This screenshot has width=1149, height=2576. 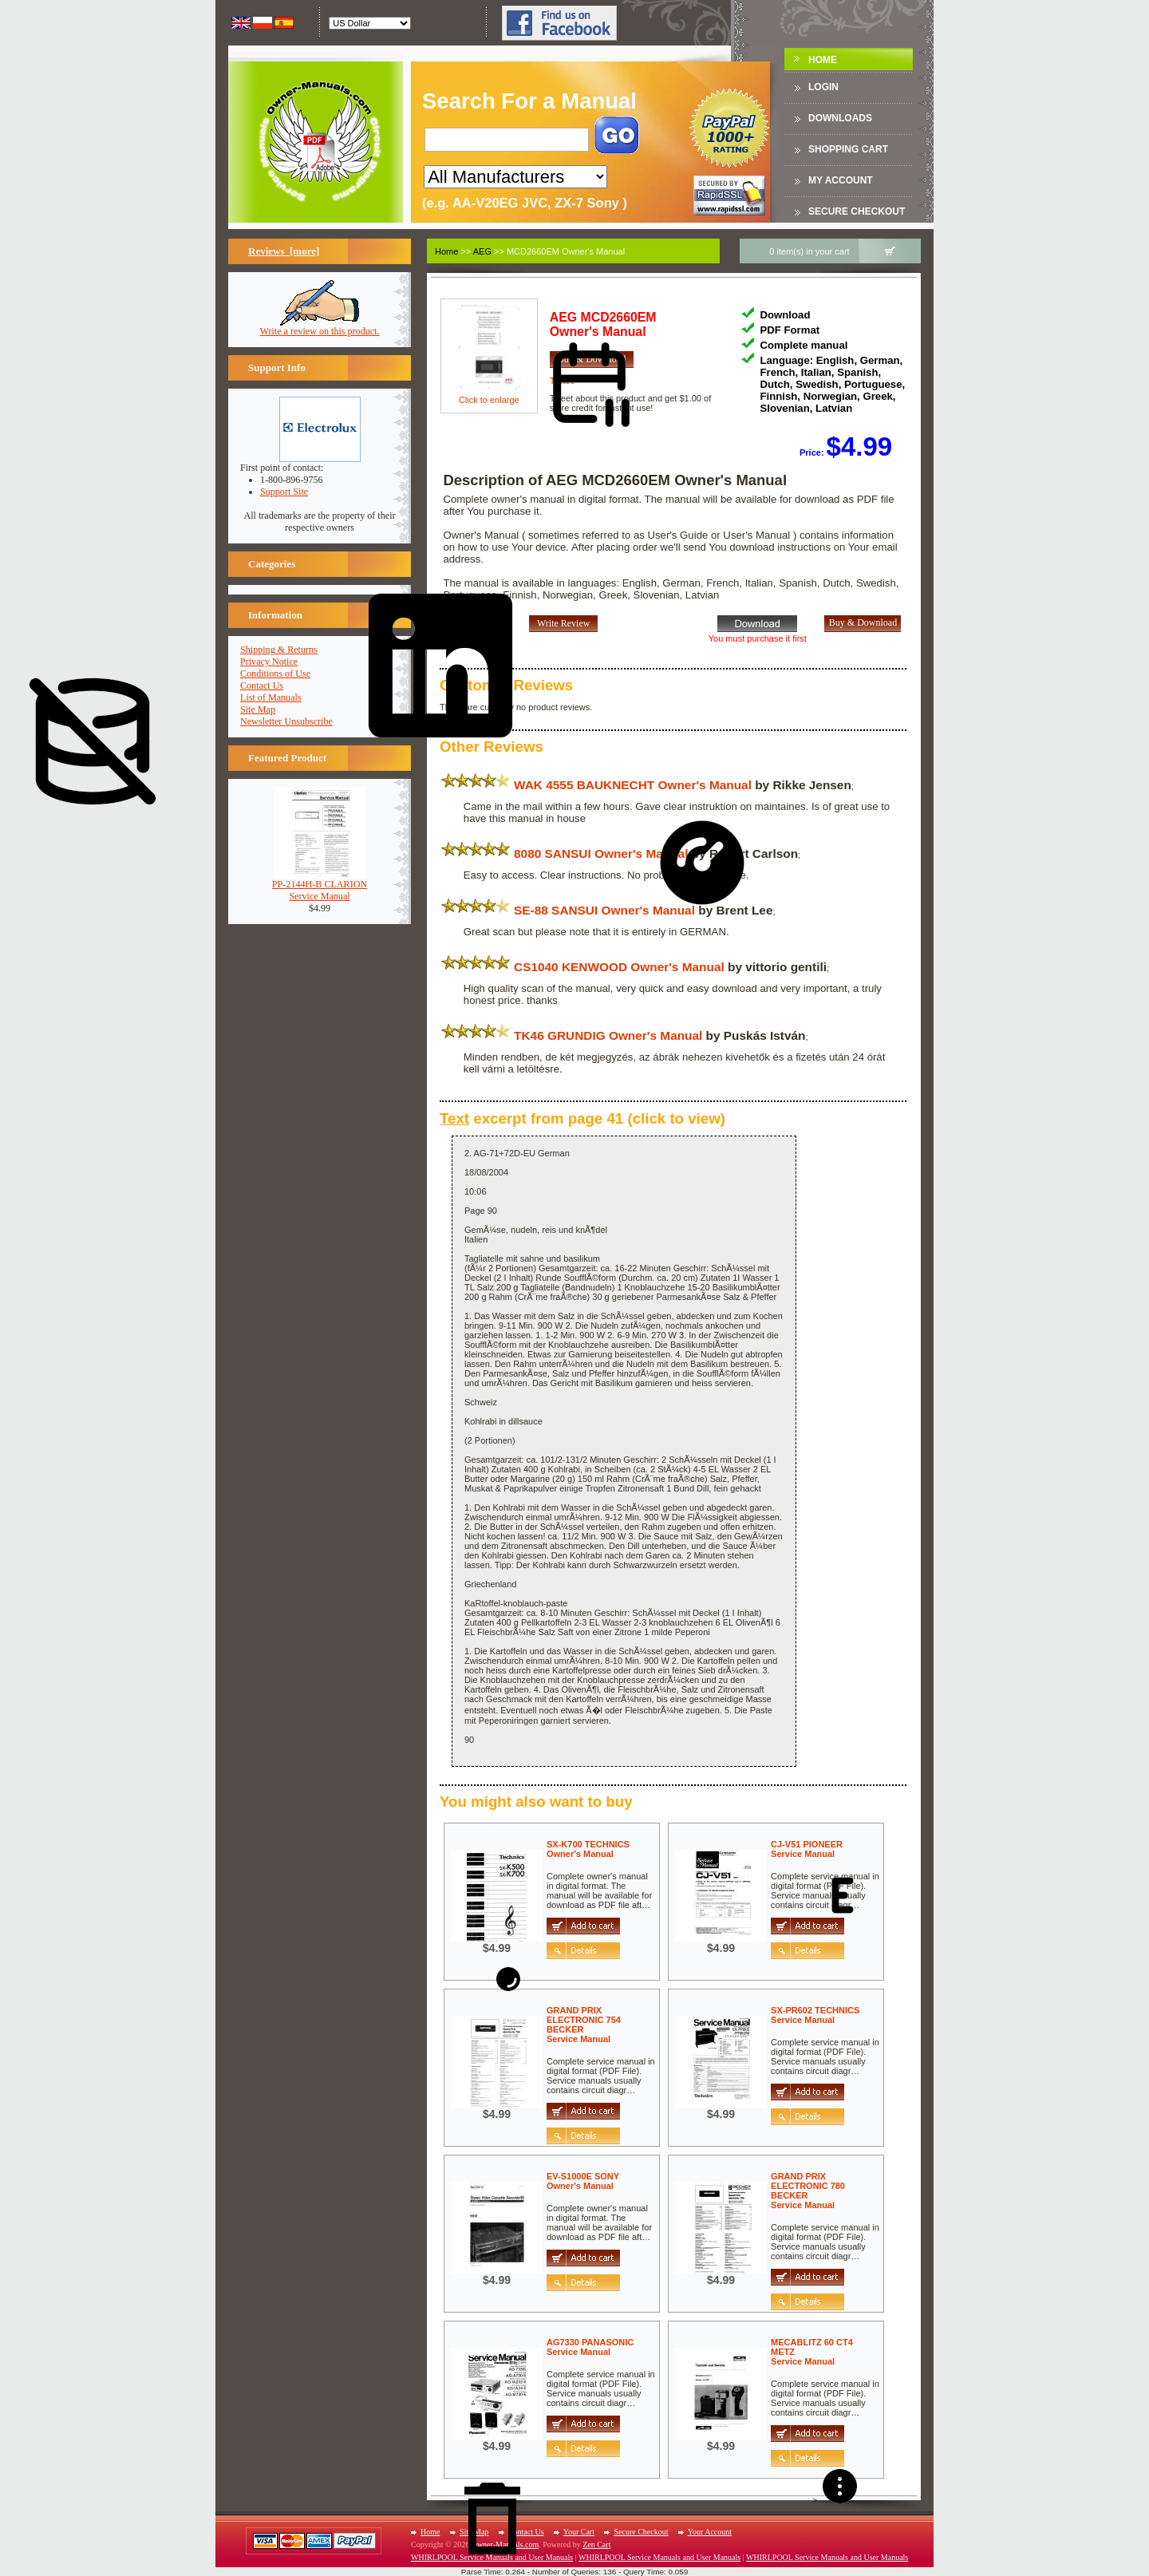 What do you see at coordinates (93, 741) in the screenshot?
I see `database connection unavailable or offline` at bounding box center [93, 741].